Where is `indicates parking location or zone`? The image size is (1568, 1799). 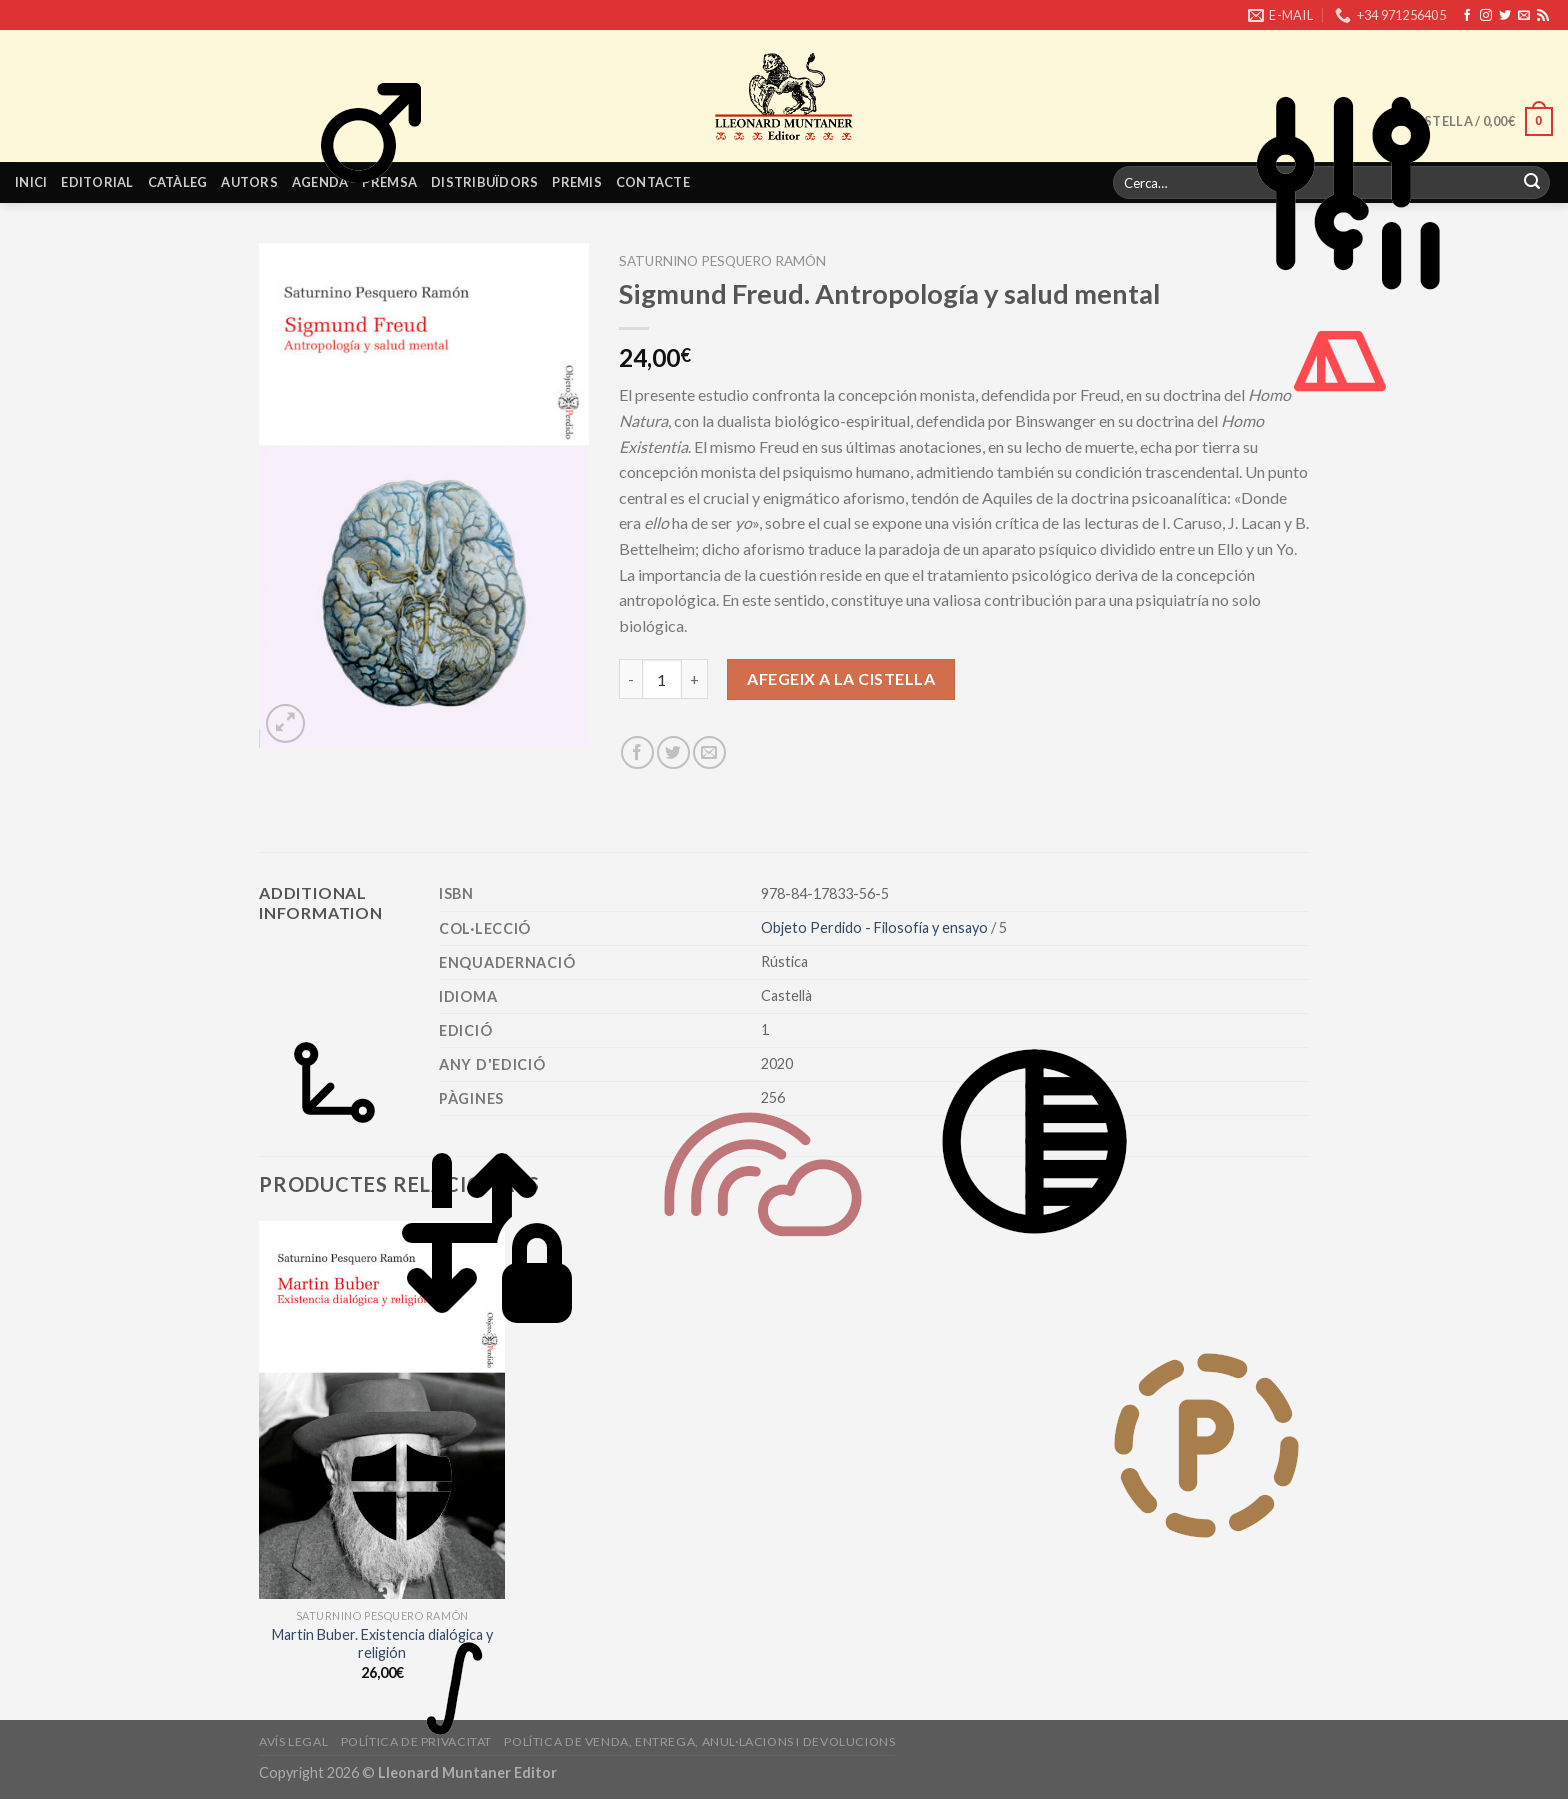
indicates parking location or zone is located at coordinates (1206, 1445).